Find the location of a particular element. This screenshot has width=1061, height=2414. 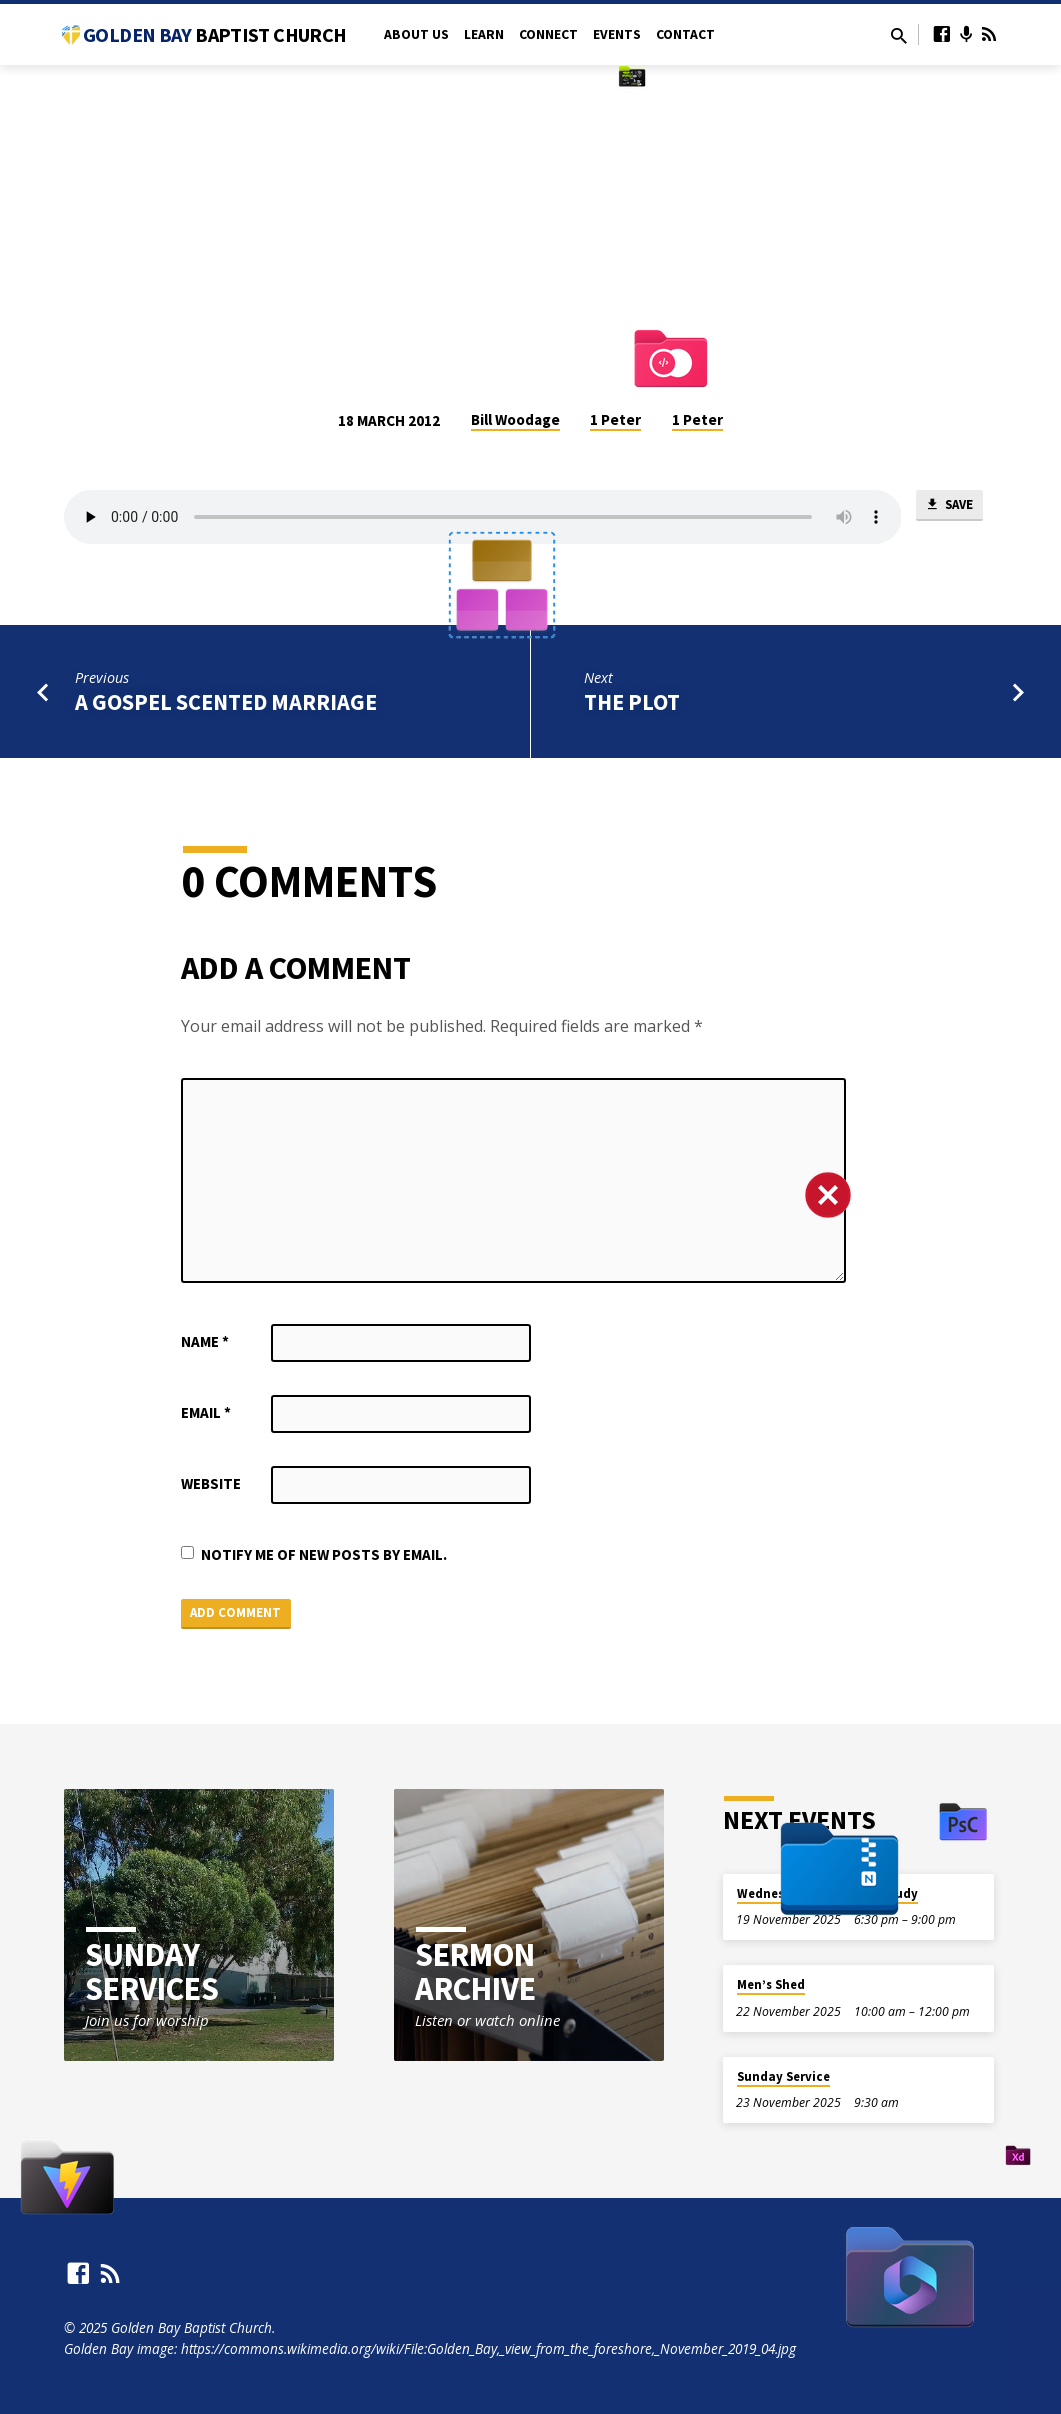

select all items in the current view is located at coordinates (502, 585).